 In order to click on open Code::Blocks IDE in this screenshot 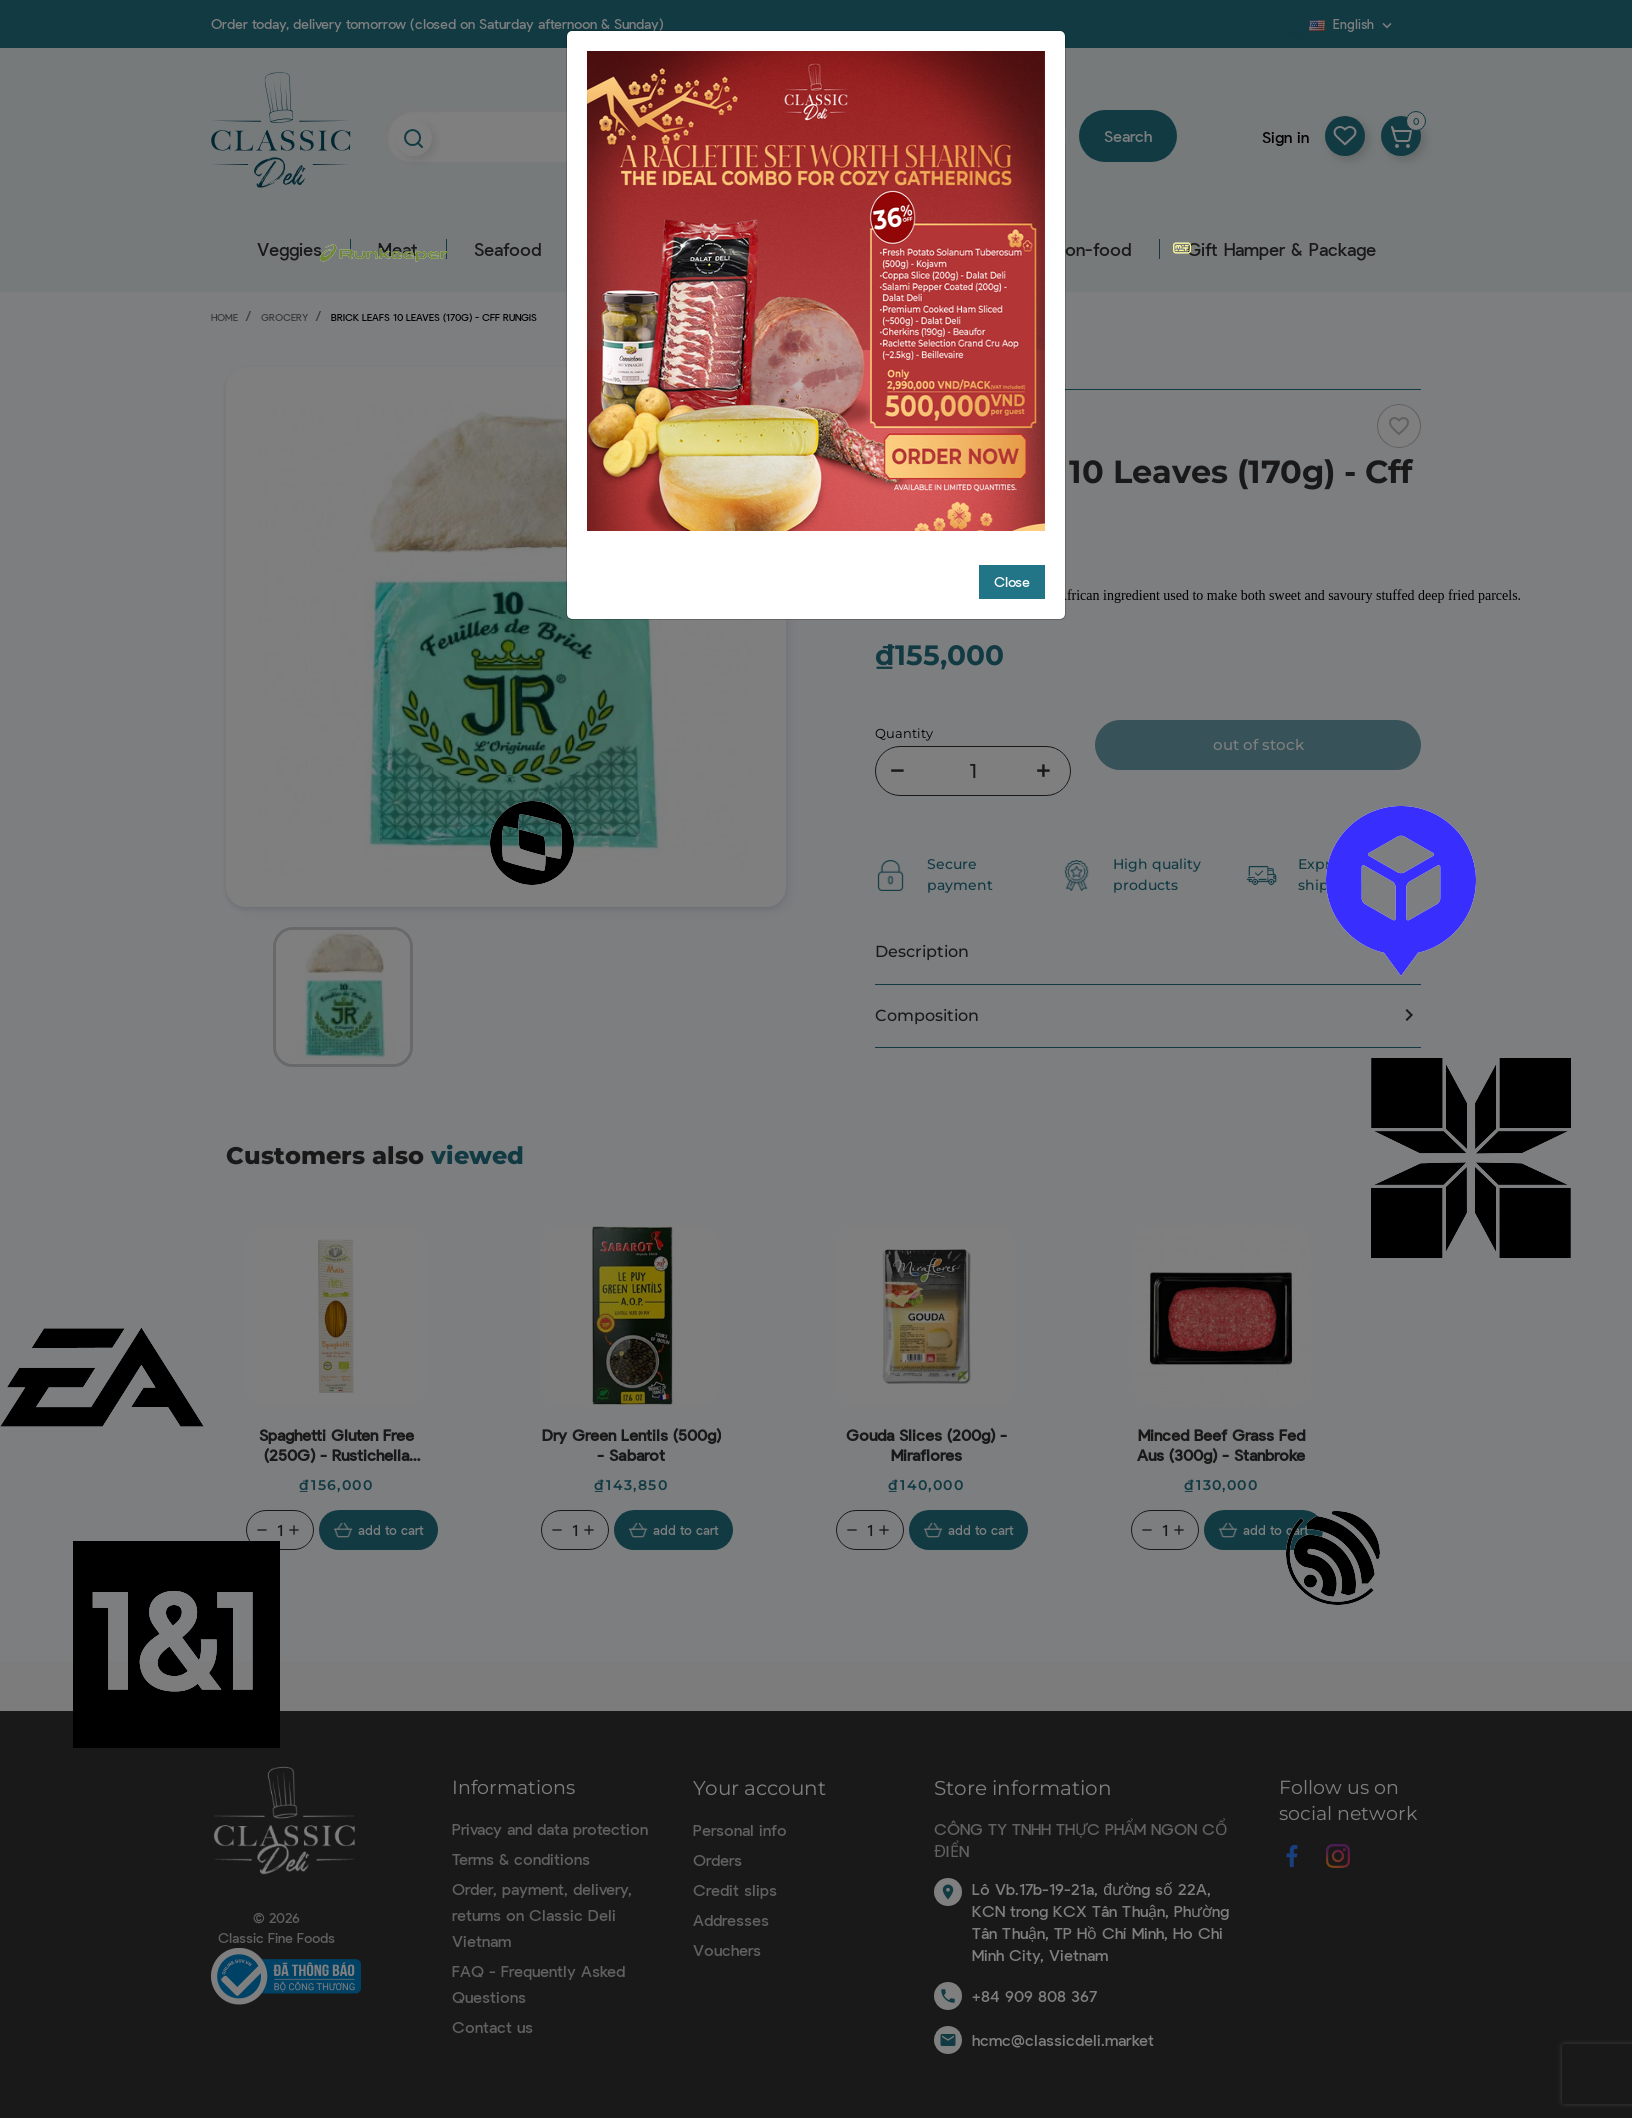, I will do `click(1471, 1158)`.